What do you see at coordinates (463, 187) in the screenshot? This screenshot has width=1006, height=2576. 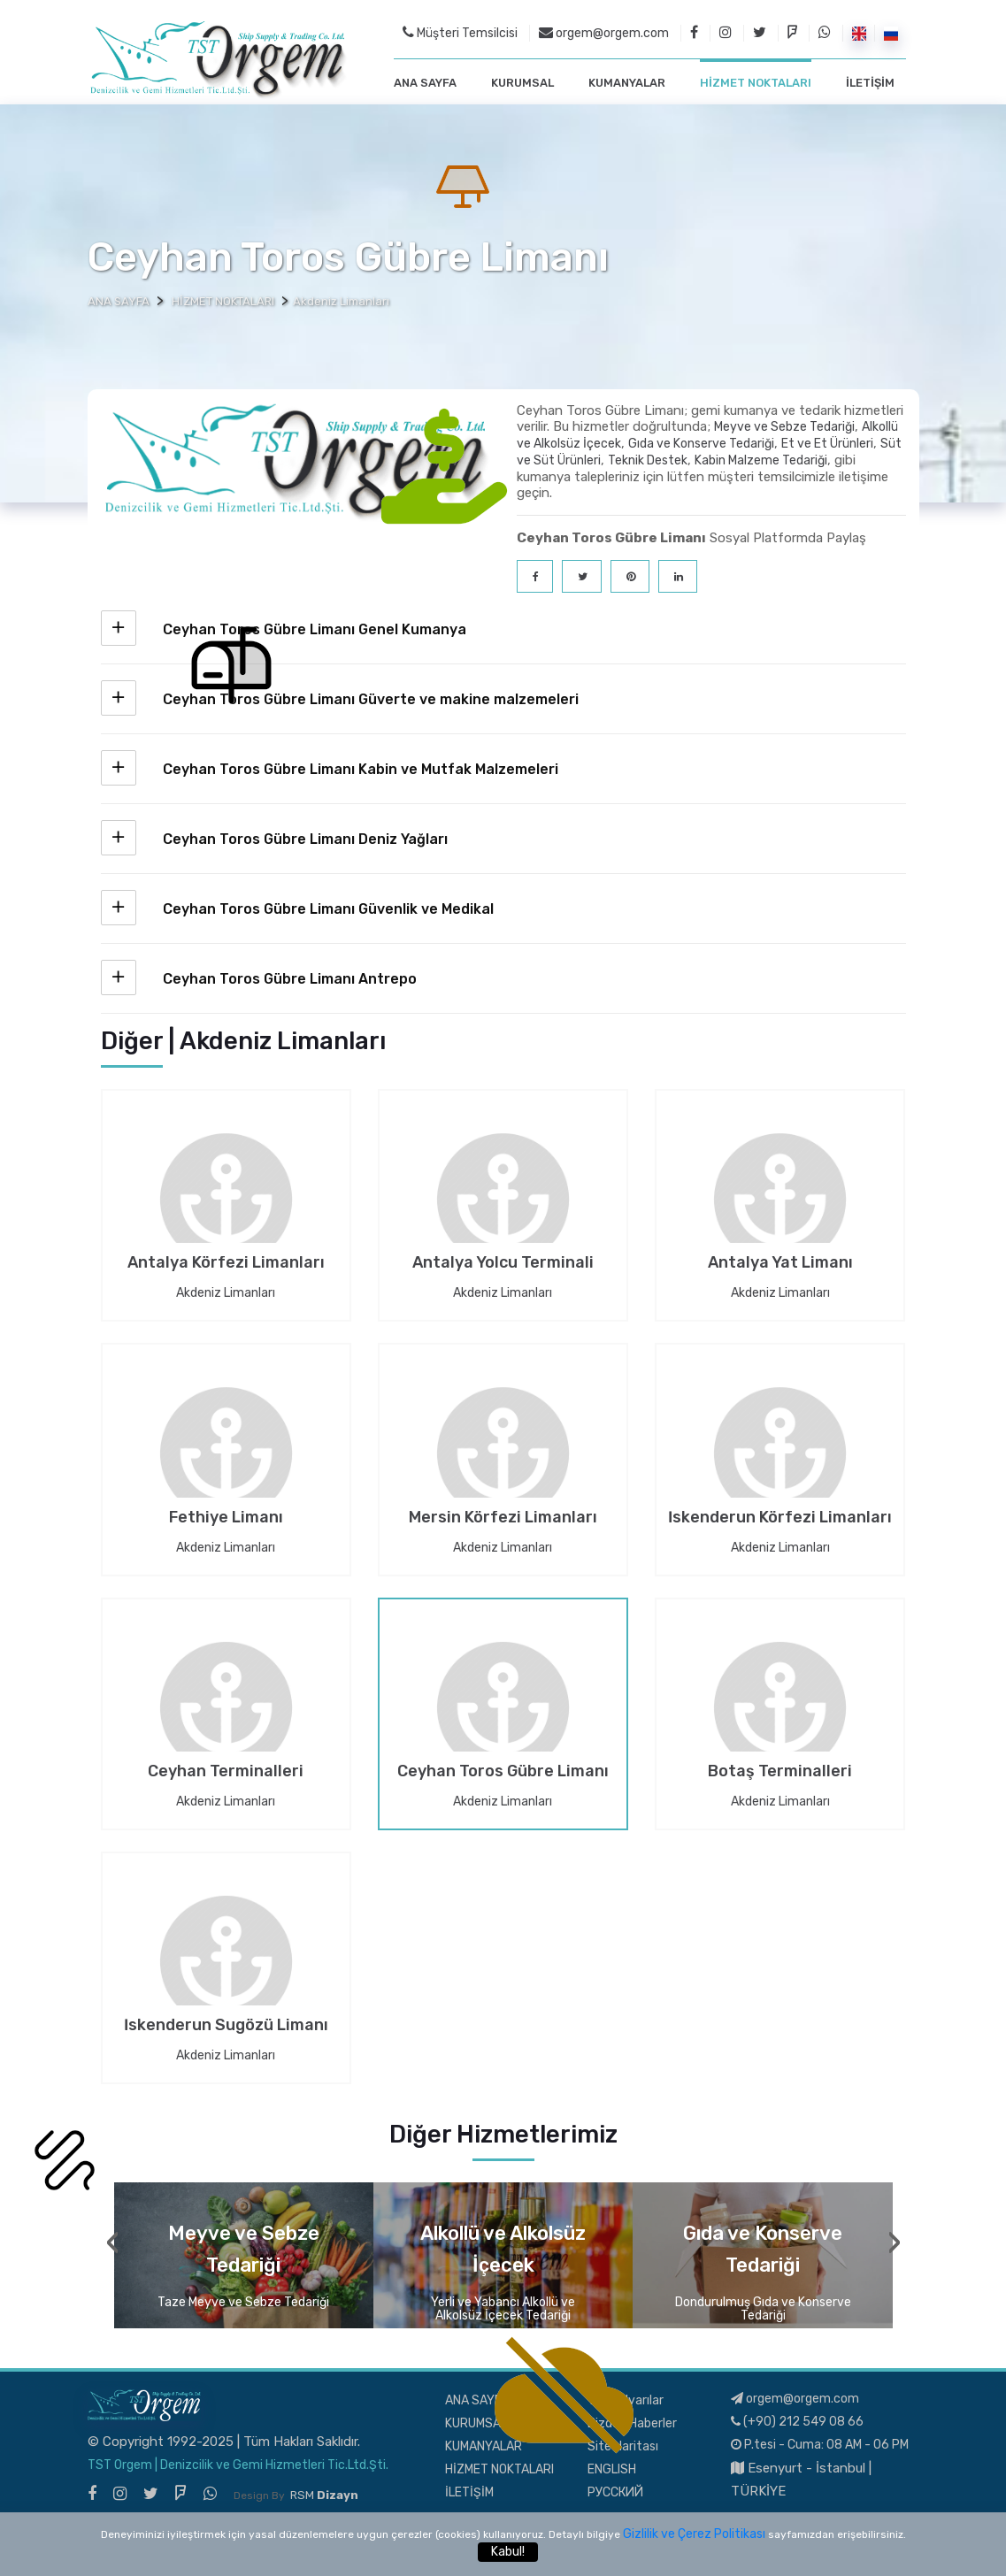 I see `toggle desk lamp or lighting settings` at bounding box center [463, 187].